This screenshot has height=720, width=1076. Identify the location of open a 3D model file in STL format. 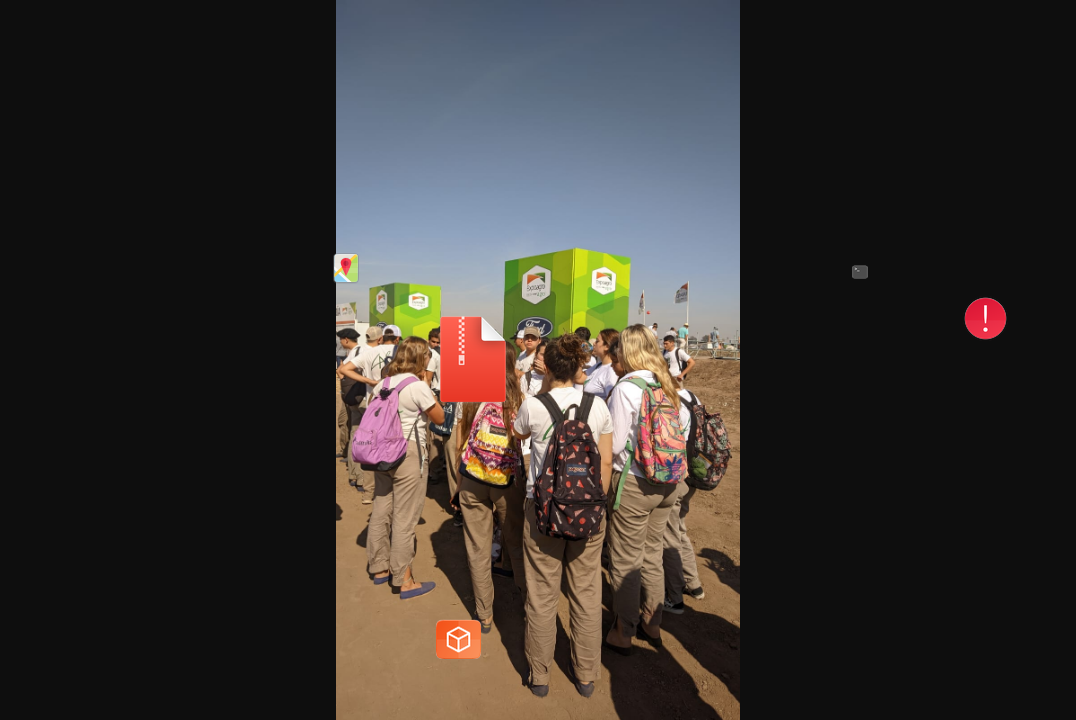
(458, 638).